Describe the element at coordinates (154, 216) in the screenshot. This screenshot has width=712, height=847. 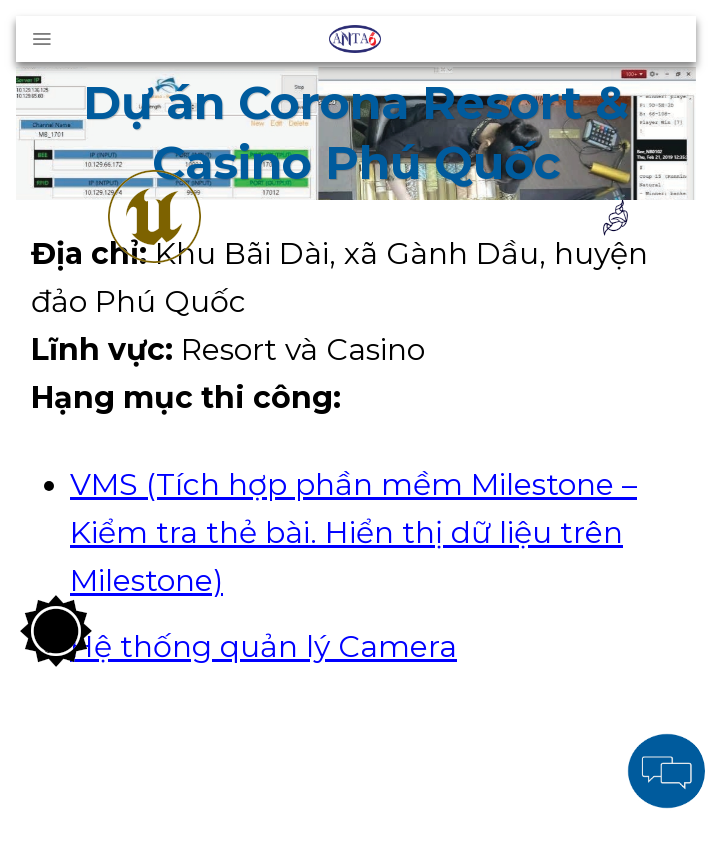
I see `unreal engine logo` at that location.